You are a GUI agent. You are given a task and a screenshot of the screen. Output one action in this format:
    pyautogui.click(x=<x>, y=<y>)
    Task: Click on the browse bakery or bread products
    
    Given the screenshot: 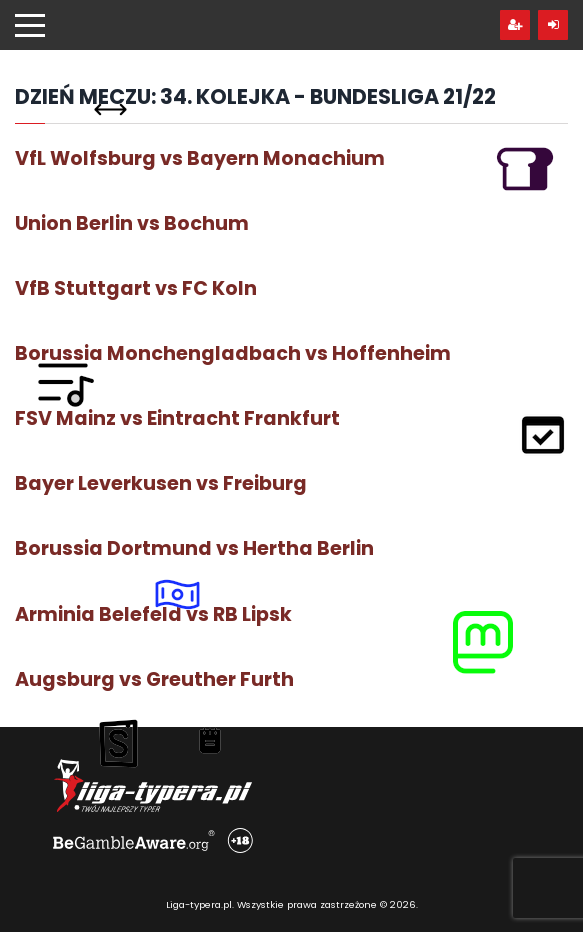 What is the action you would take?
    pyautogui.click(x=526, y=169)
    